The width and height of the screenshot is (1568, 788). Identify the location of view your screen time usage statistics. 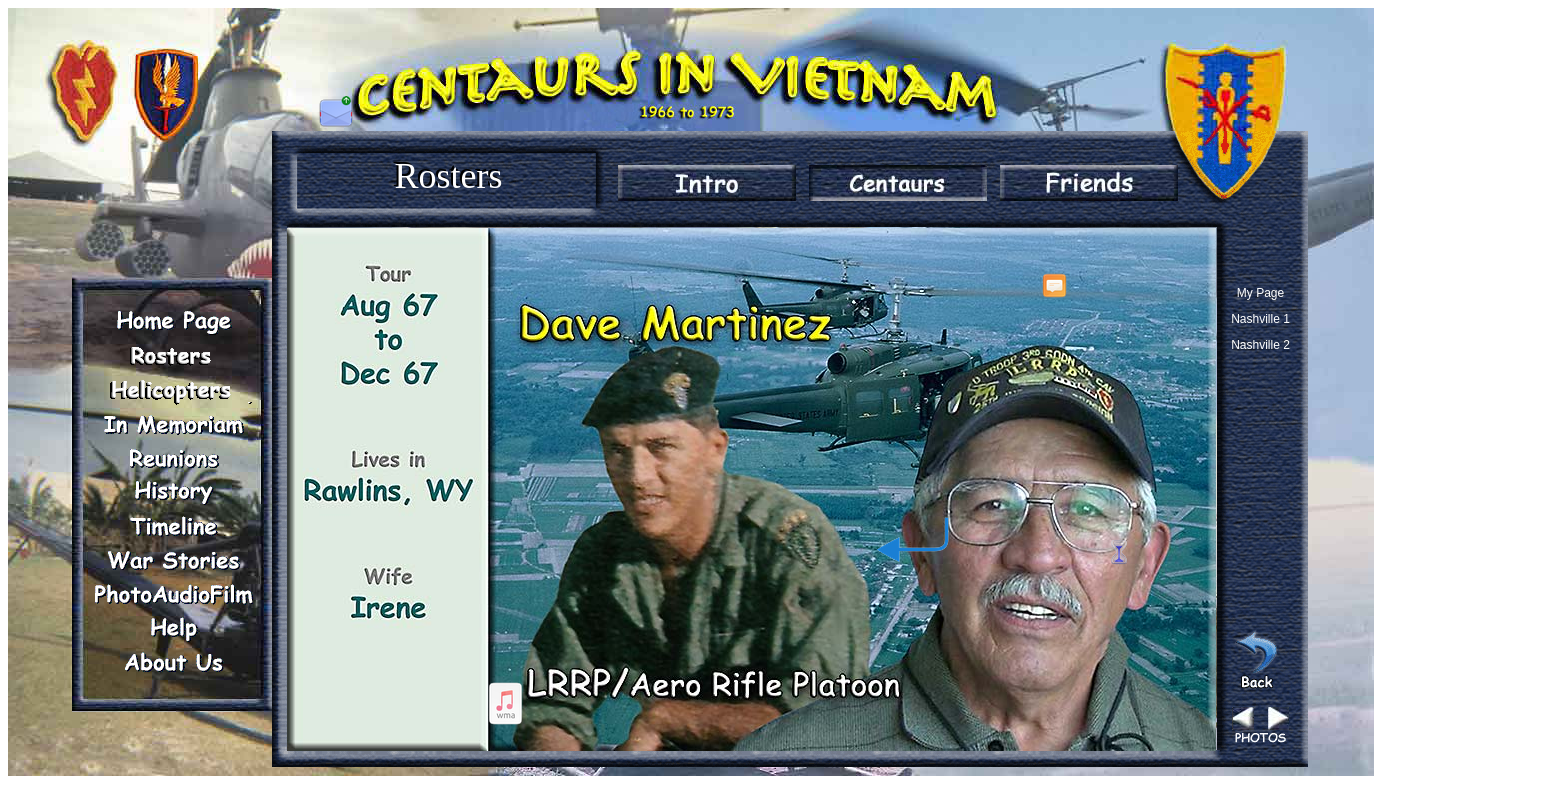
(1119, 552).